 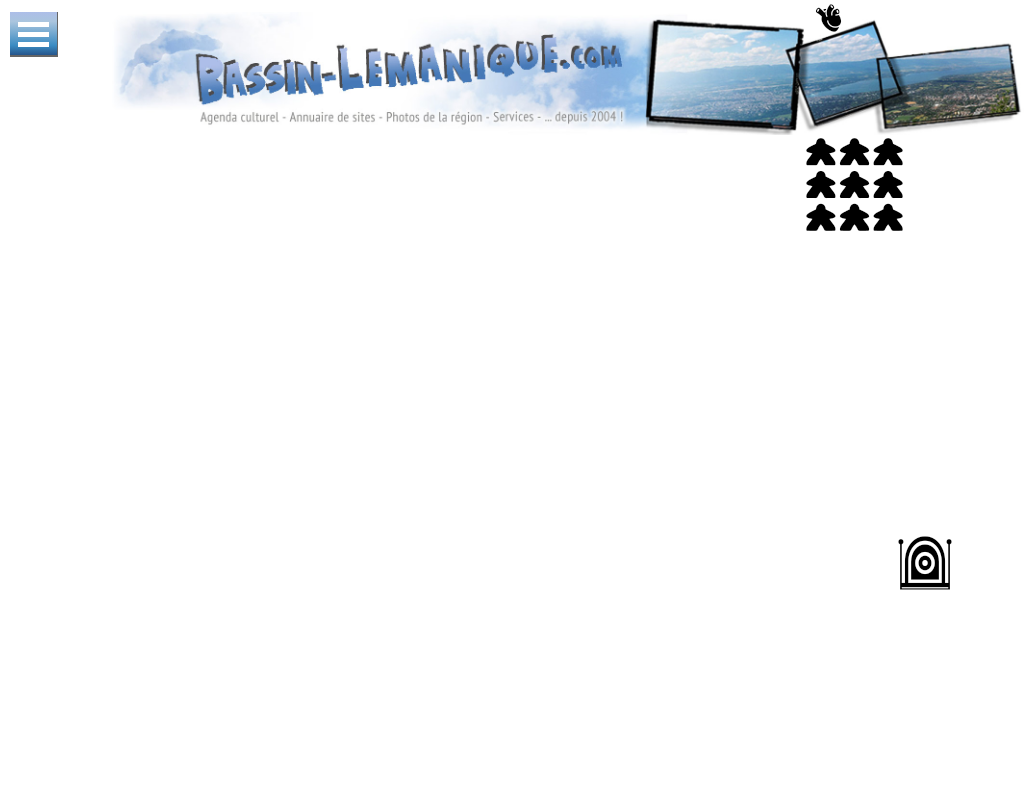 I want to click on view your army or squad roster, so click(x=854, y=184).